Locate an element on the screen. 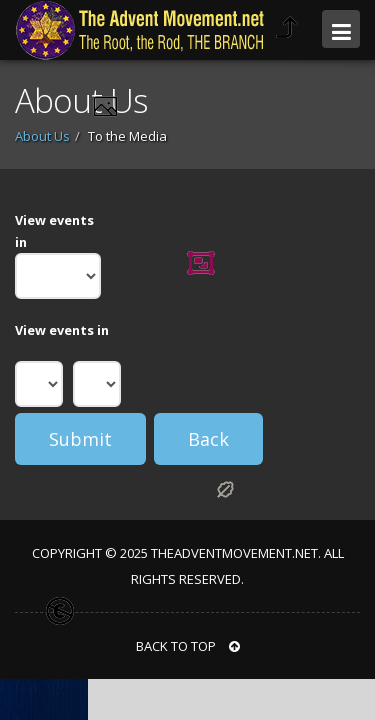 Image resolution: width=375 pixels, height=720 pixels. navigate forward and up in a menu hierarchy is located at coordinates (286, 28).